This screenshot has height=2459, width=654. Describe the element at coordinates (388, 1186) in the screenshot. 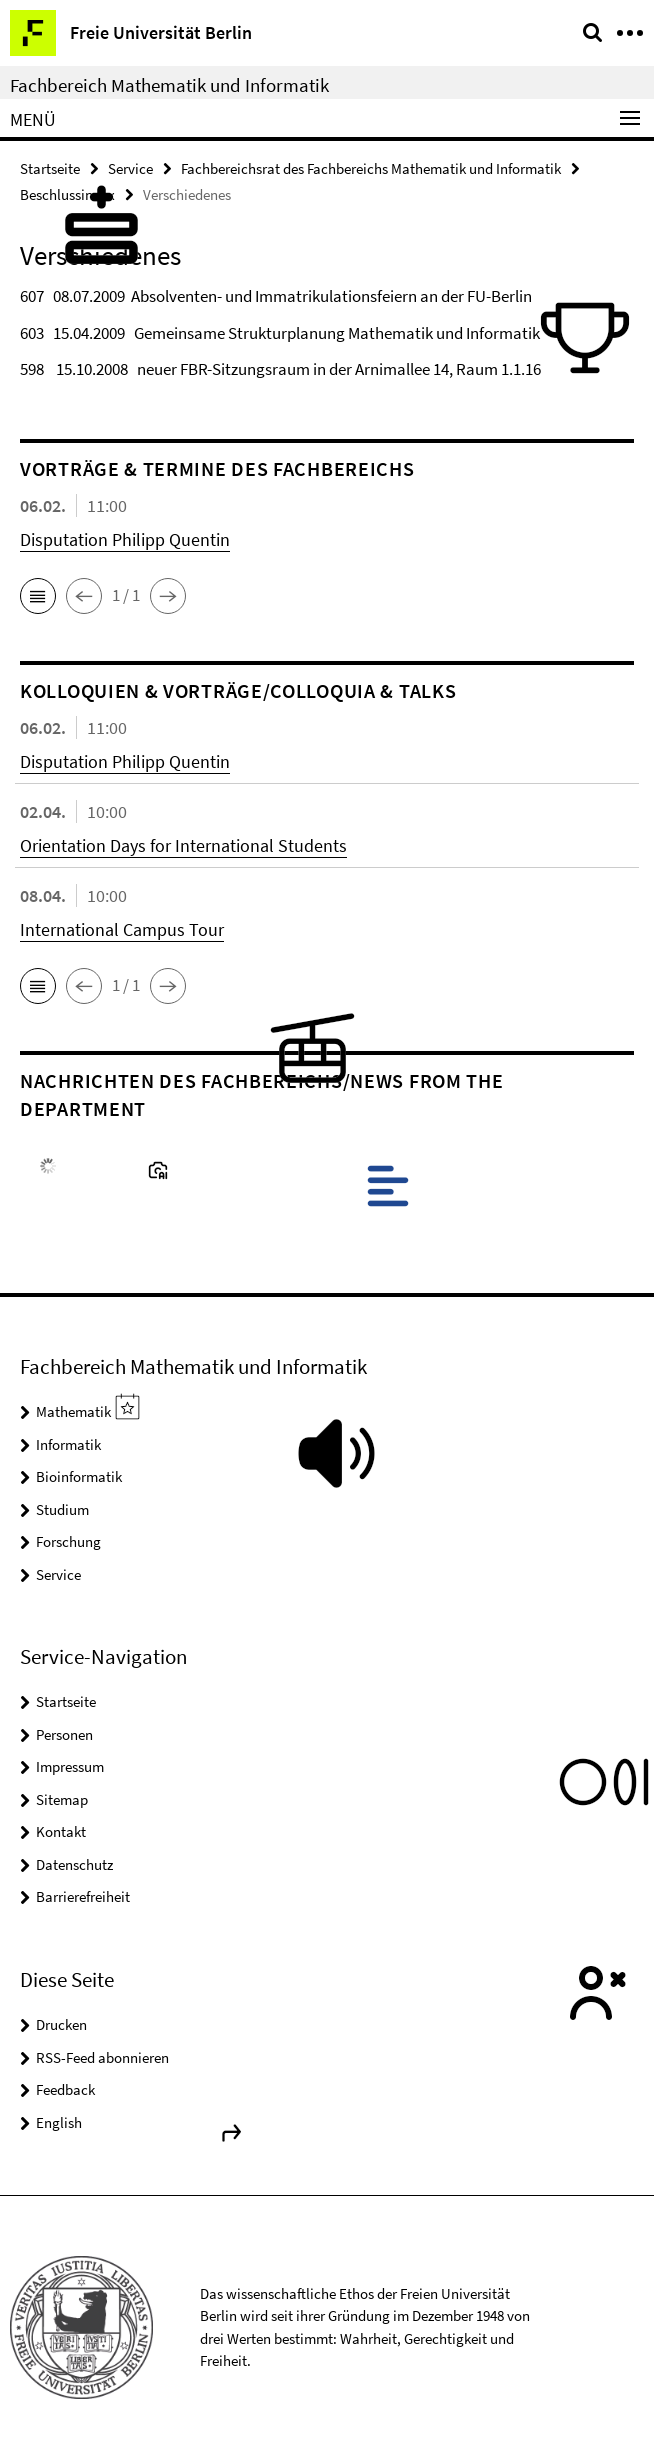

I see `align text to the left` at that location.